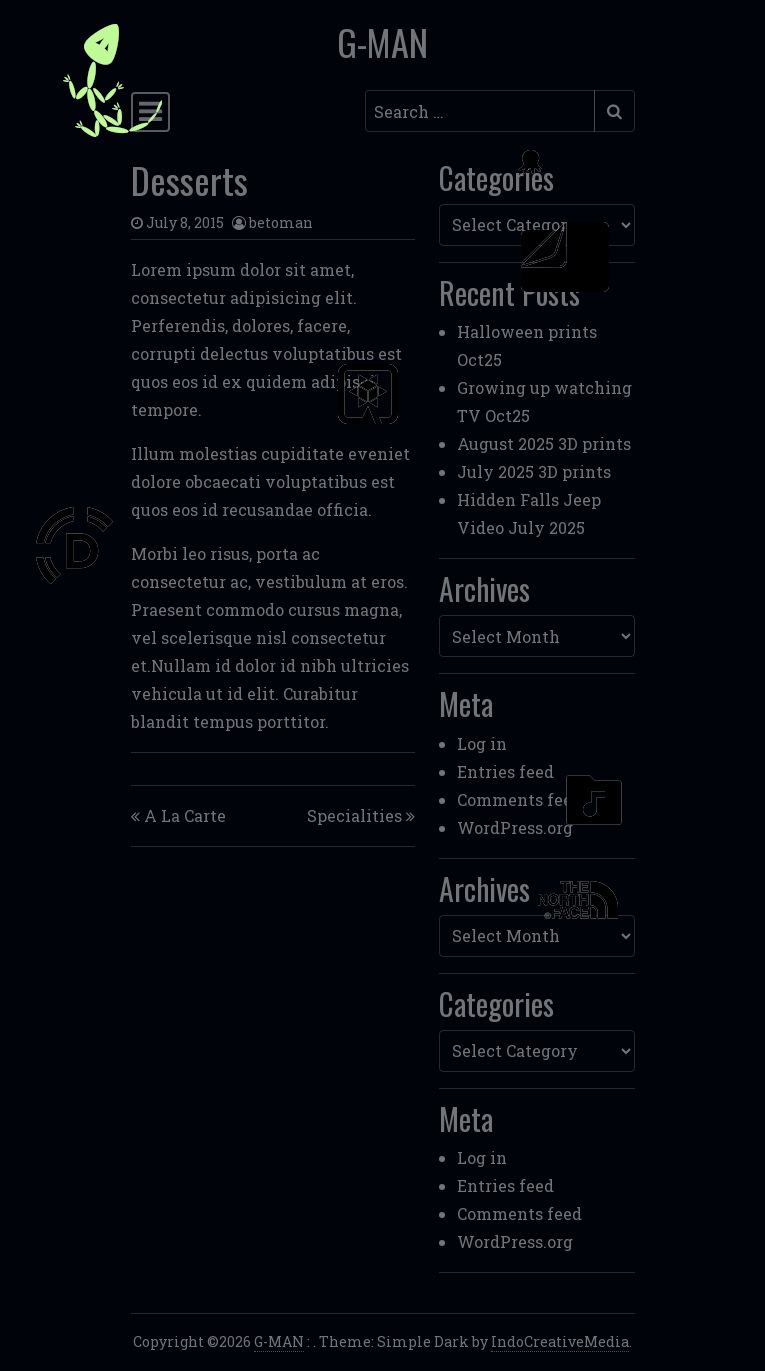 Image resolution: width=765 pixels, height=1371 pixels. What do you see at coordinates (368, 394) in the screenshot?
I see `quarkus framework logo` at bounding box center [368, 394].